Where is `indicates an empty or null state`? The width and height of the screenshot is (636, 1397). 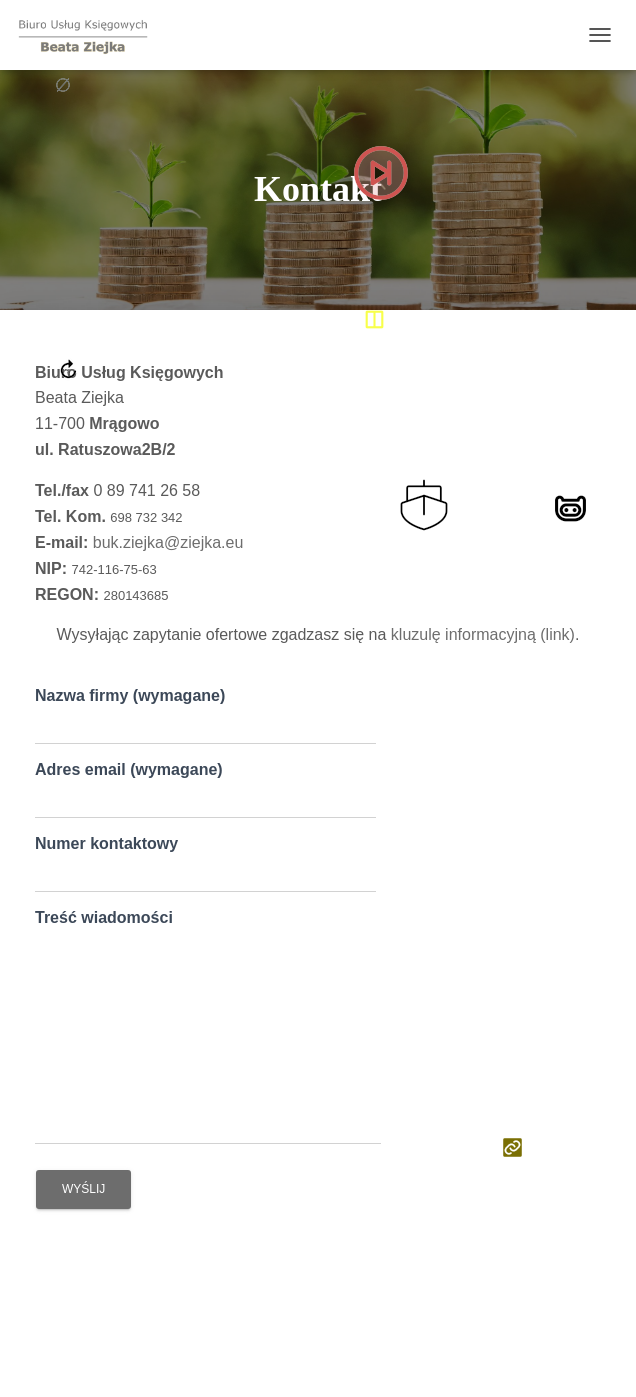 indicates an empty or null state is located at coordinates (63, 85).